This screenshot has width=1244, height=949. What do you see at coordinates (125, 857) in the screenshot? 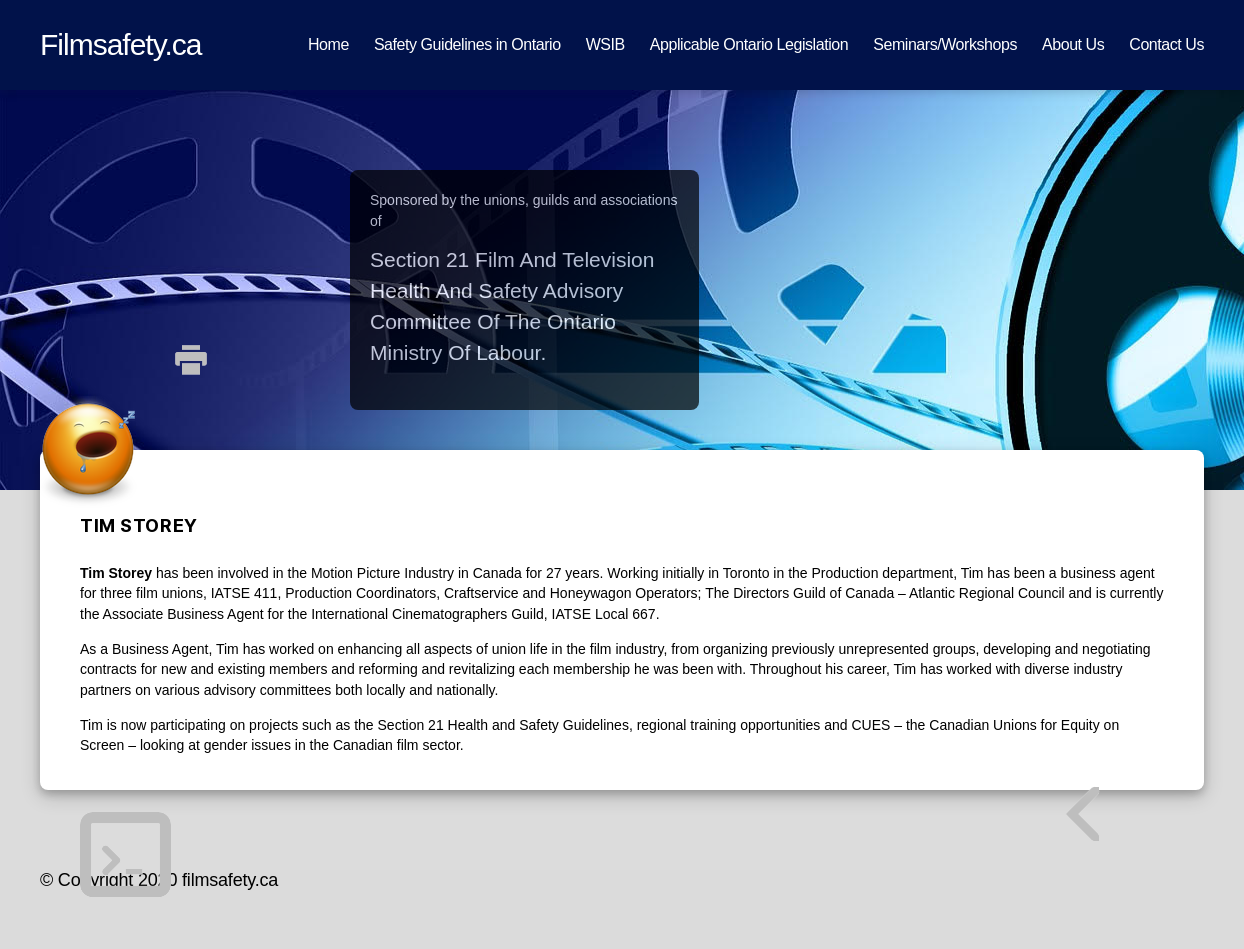
I see `open the terminal application` at bounding box center [125, 857].